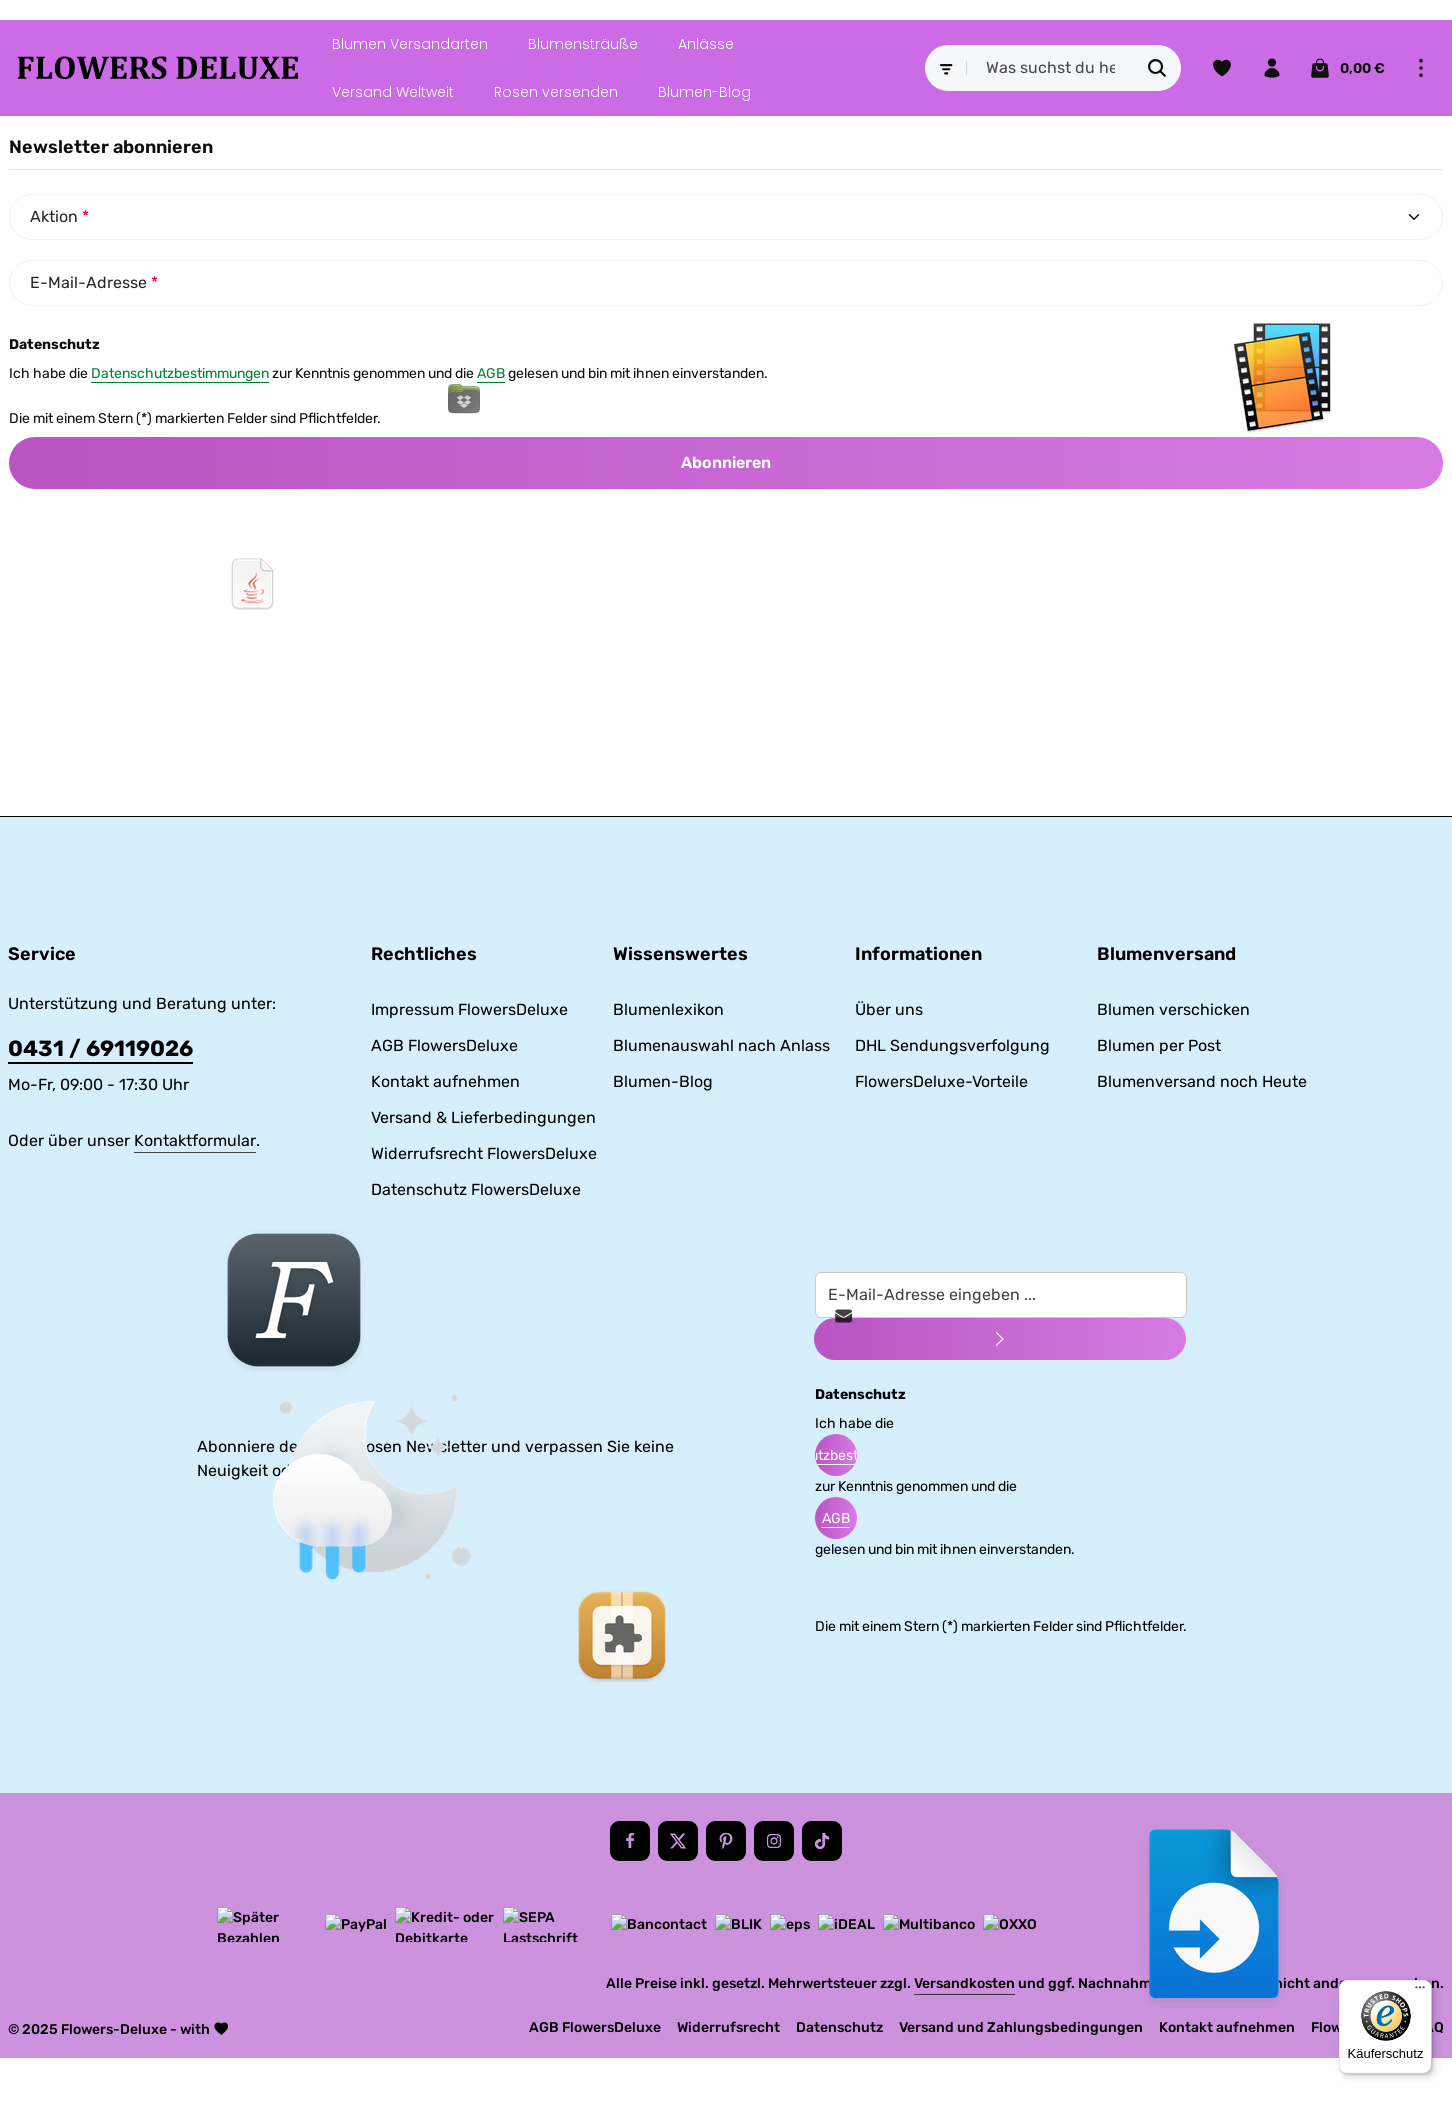 This screenshot has height=2128, width=1452. Describe the element at coordinates (372, 1487) in the screenshot. I see `indicates nighttime rain or showers in weather forecast` at that location.